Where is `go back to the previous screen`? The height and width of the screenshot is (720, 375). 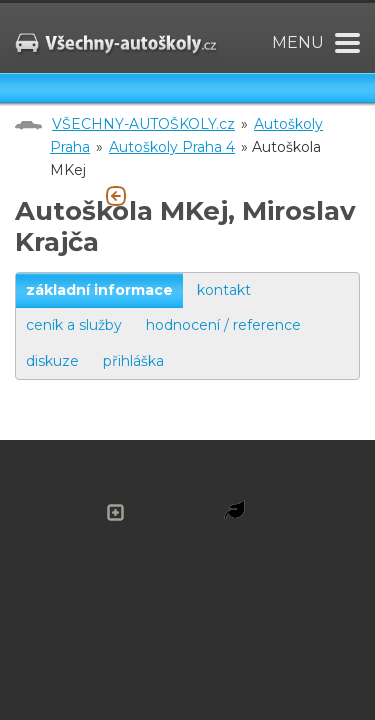 go back to the previous screen is located at coordinates (116, 196).